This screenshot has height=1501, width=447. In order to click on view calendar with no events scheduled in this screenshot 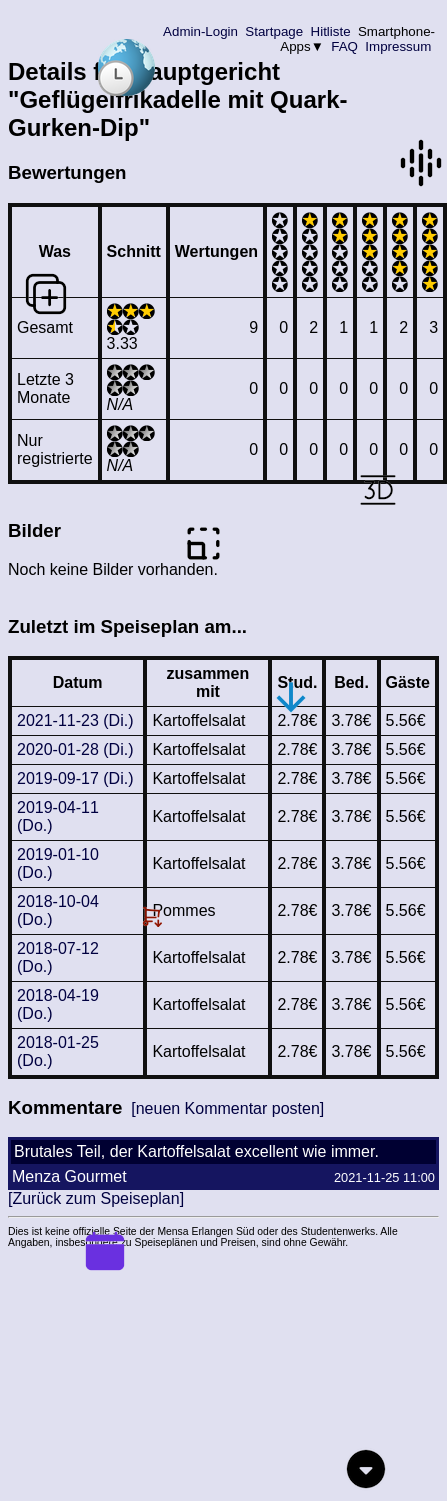, I will do `click(105, 1251)`.